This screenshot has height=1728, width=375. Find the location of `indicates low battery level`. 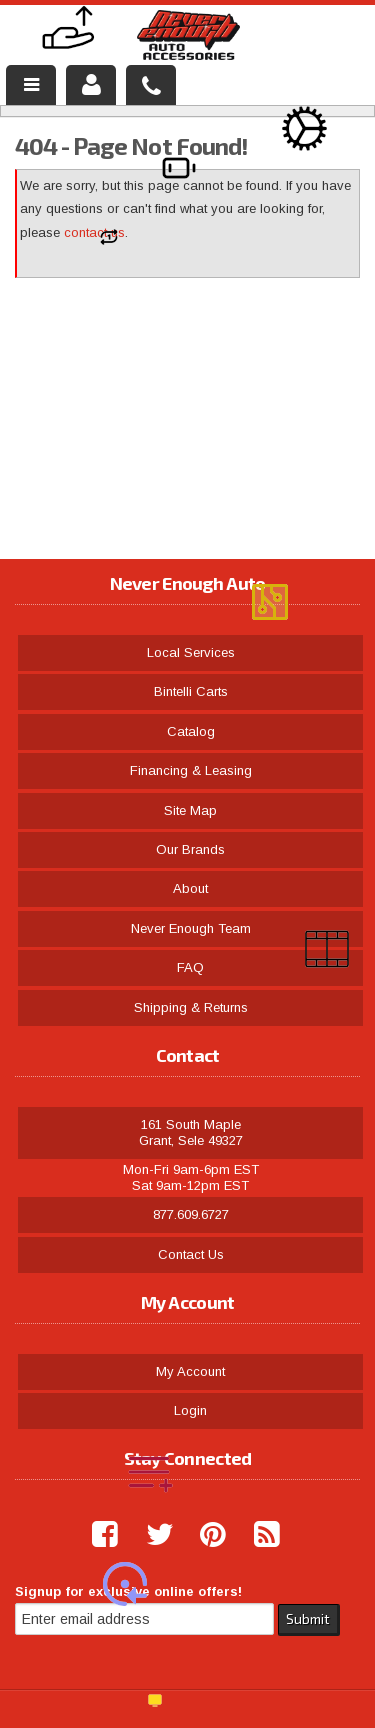

indicates low battery level is located at coordinates (179, 168).